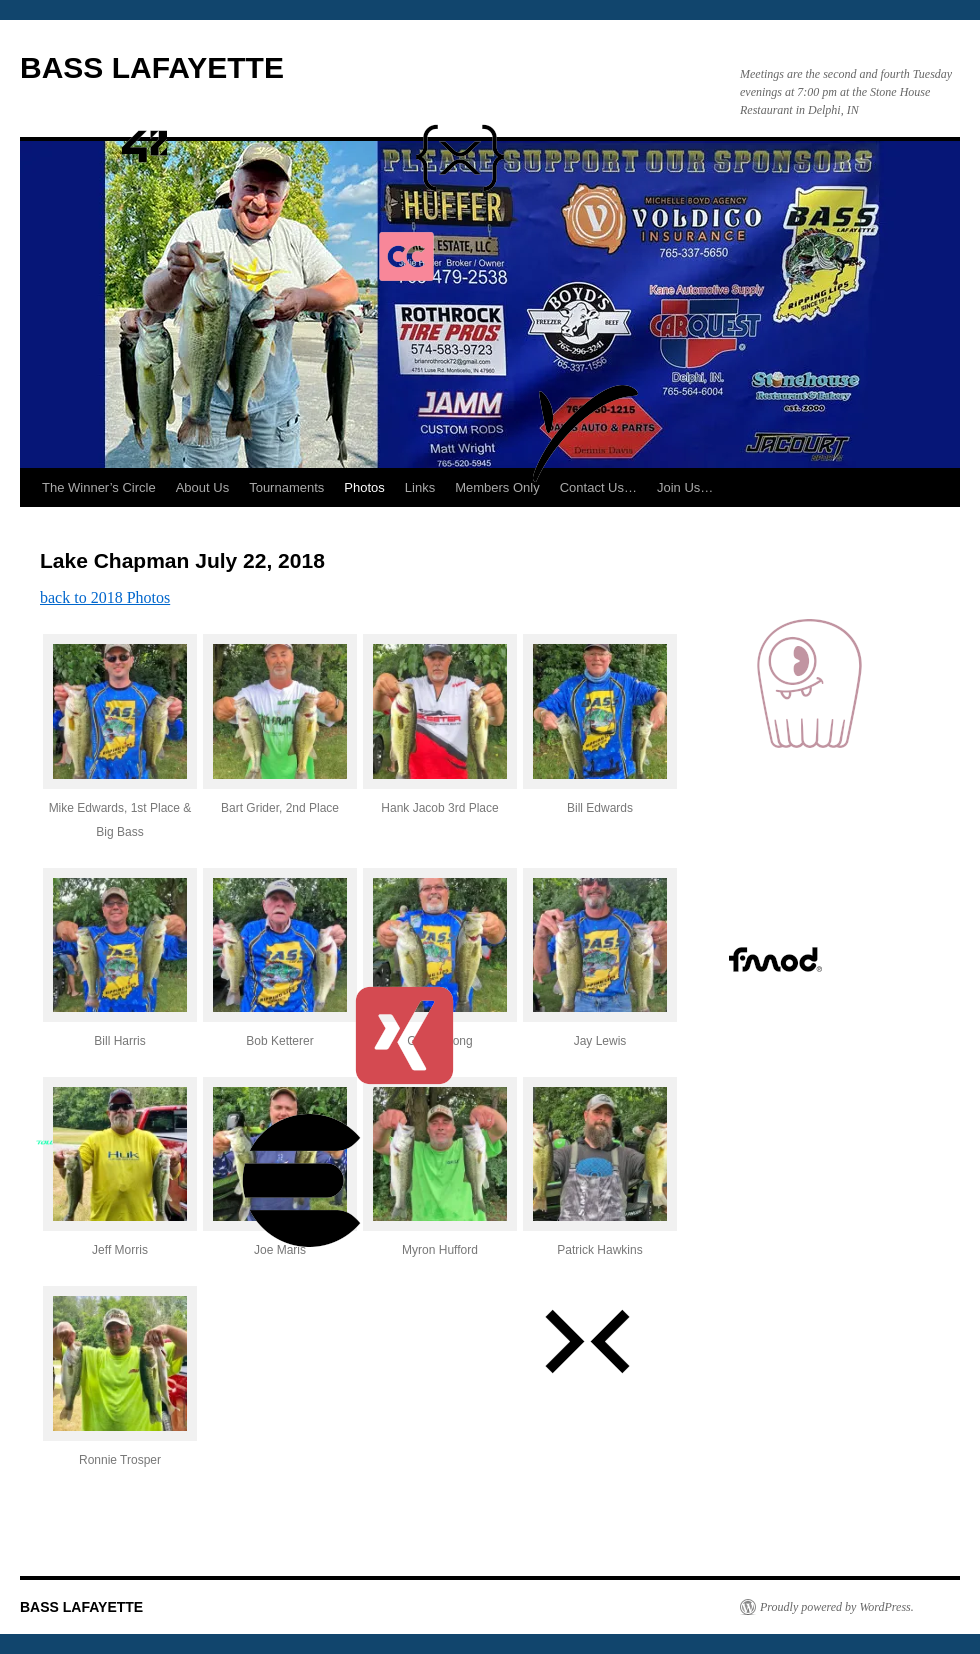 Image resolution: width=980 pixels, height=1654 pixels. I want to click on collapse or contract horizontal panels, so click(587, 1341).